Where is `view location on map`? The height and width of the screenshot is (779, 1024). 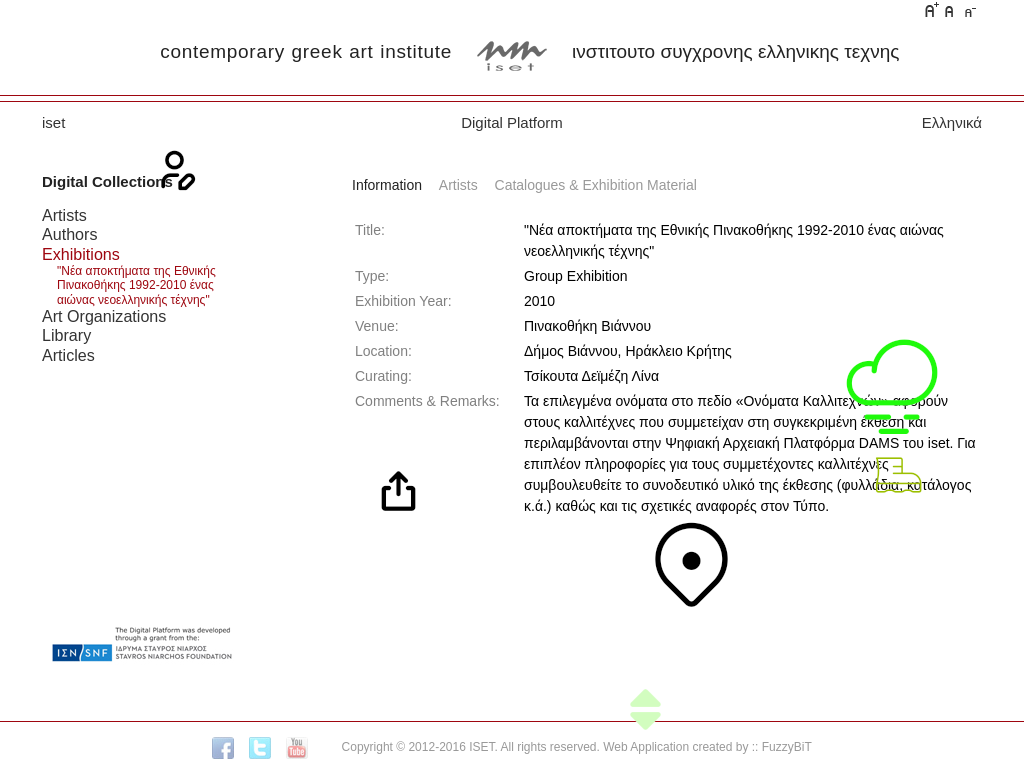
view location on map is located at coordinates (691, 564).